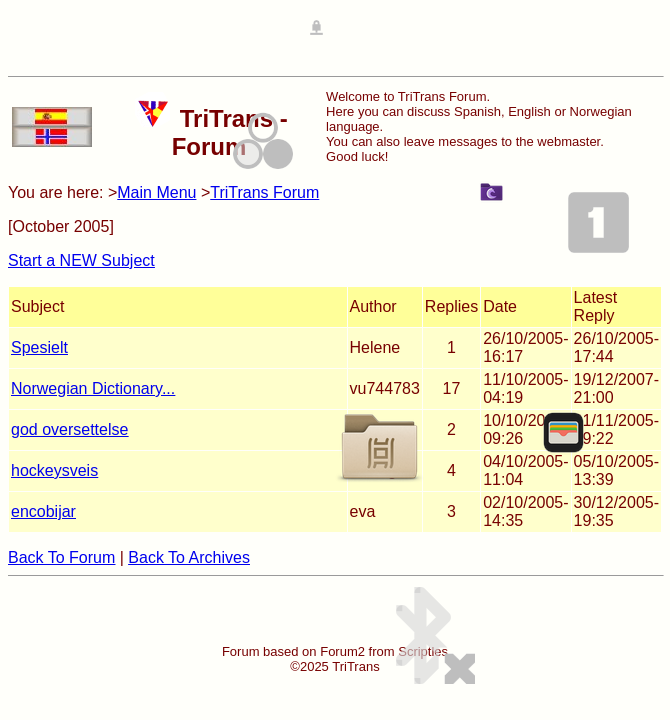  I want to click on access color and display preferences, so click(263, 139).